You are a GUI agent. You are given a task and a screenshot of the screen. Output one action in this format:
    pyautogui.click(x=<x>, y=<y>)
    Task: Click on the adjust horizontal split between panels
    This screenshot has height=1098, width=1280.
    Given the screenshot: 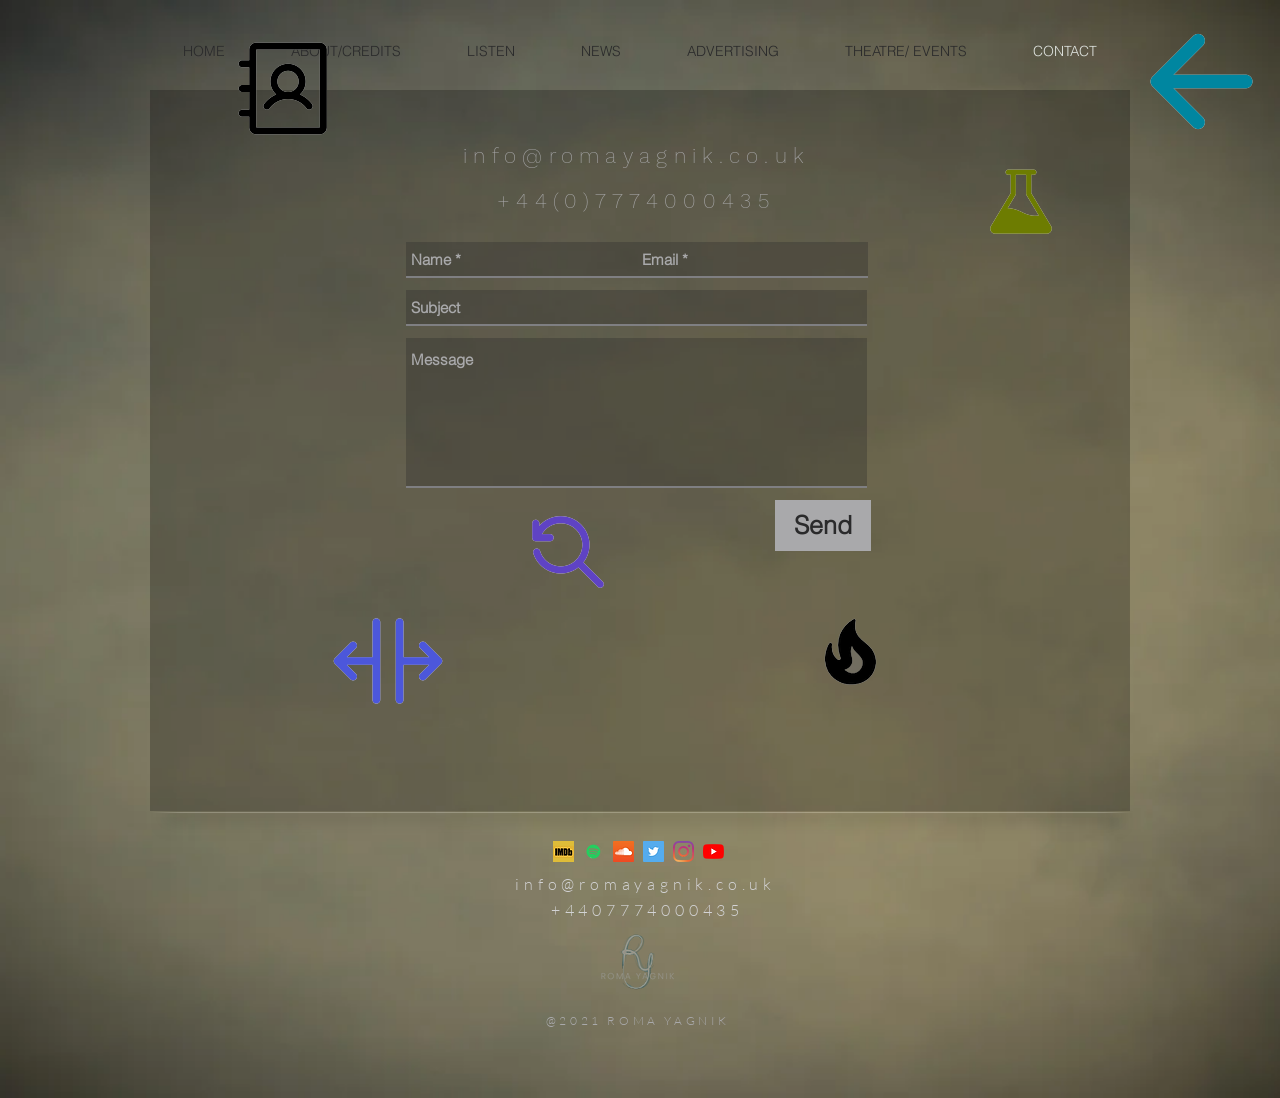 What is the action you would take?
    pyautogui.click(x=388, y=661)
    